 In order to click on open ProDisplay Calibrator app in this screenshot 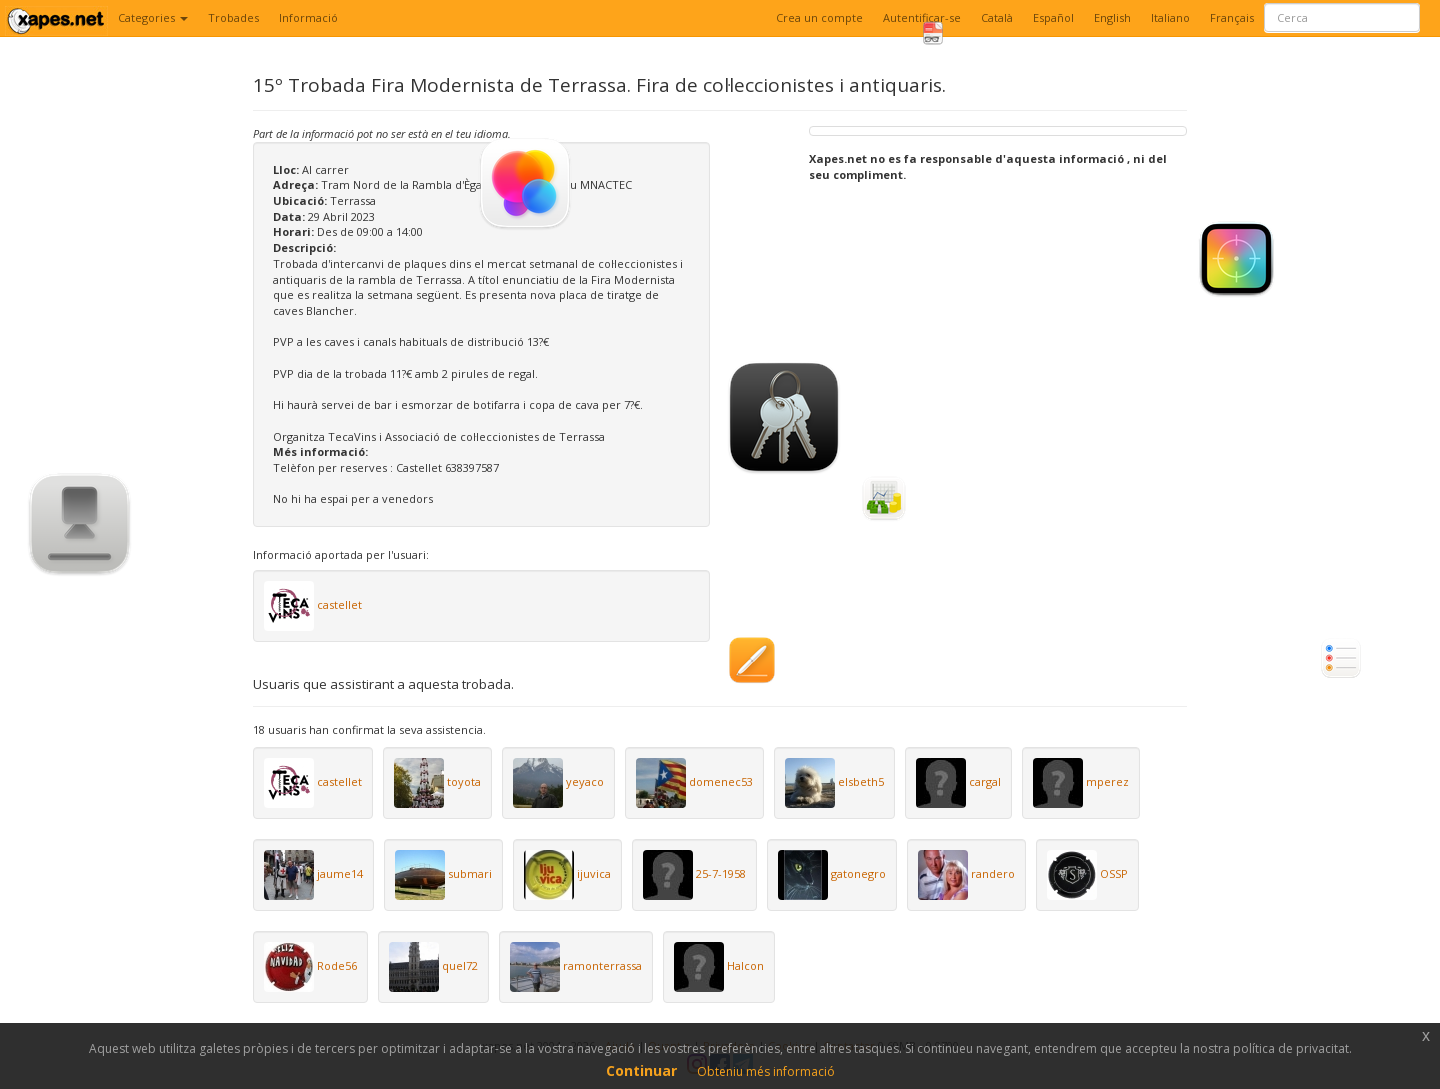, I will do `click(1236, 258)`.